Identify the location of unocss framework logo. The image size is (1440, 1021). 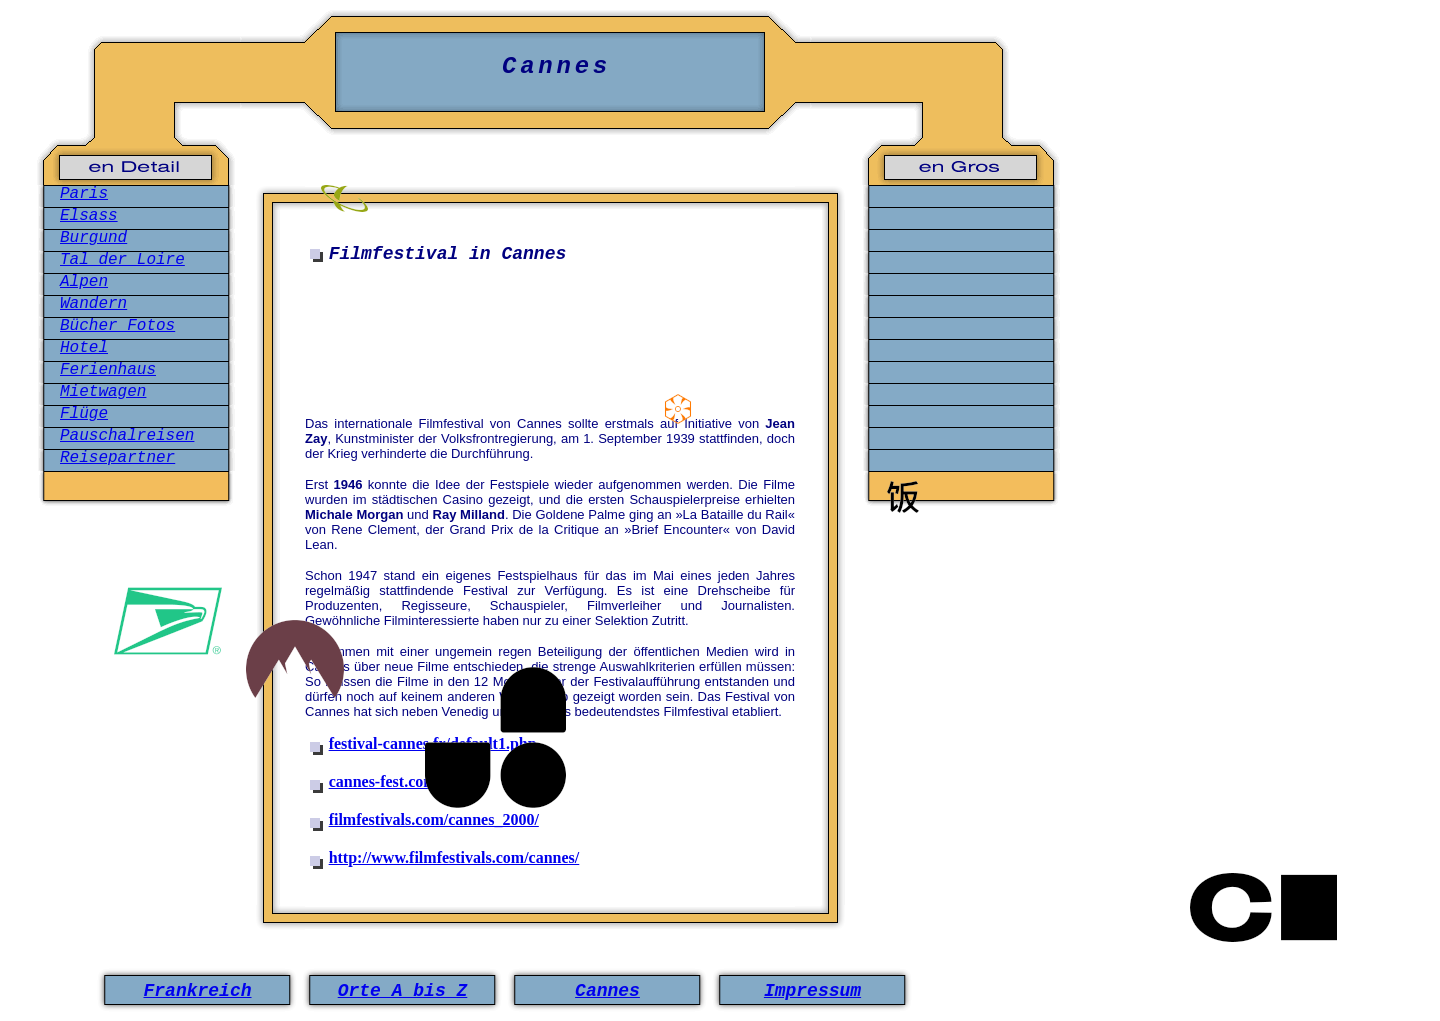
(495, 737).